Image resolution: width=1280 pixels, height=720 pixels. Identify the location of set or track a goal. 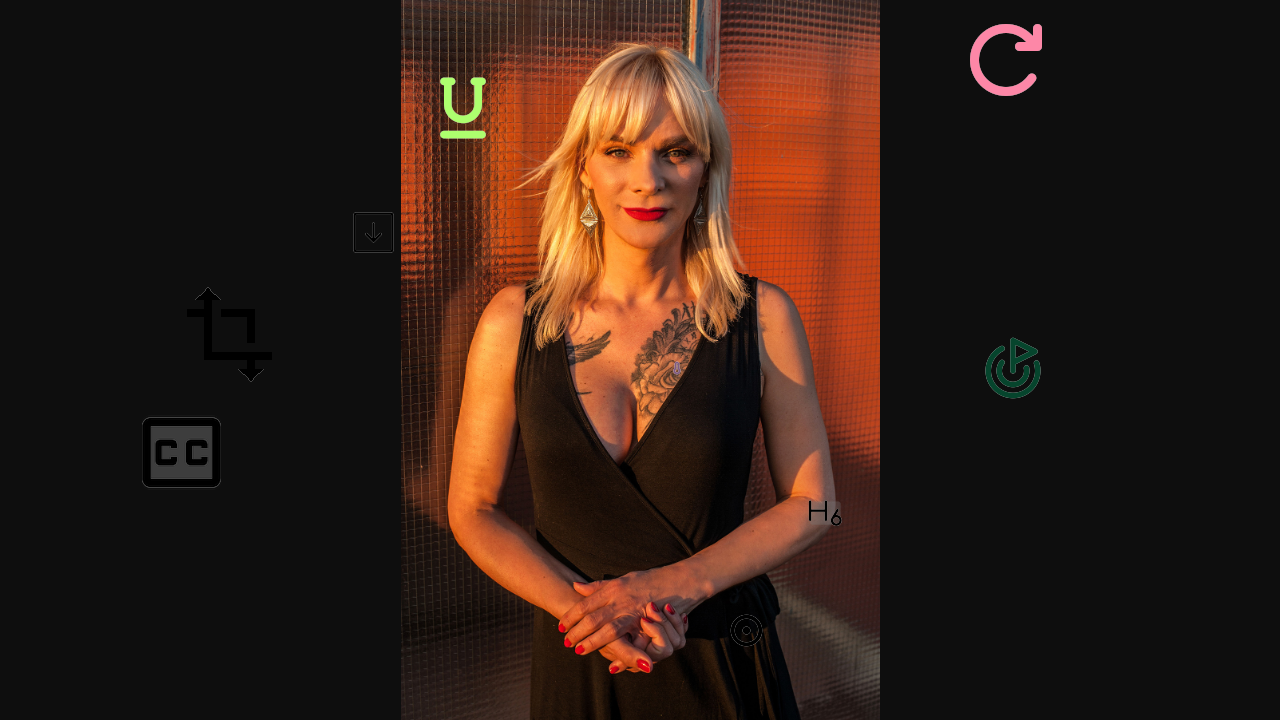
(1013, 368).